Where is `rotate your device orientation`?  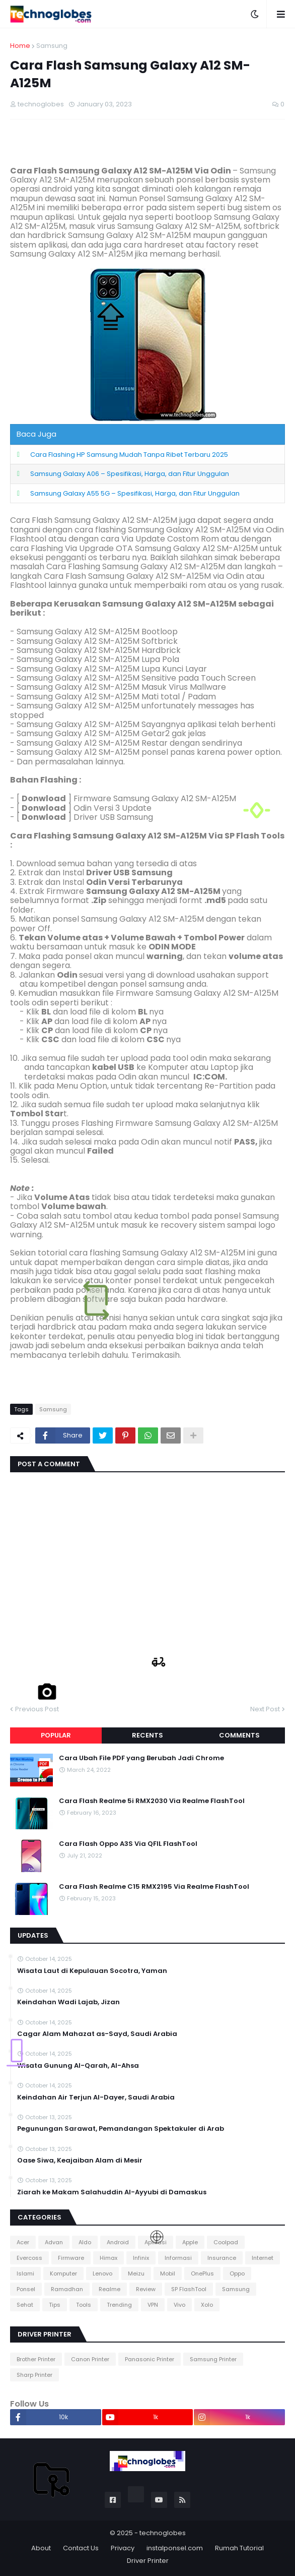 rotate your device orientation is located at coordinates (96, 1300).